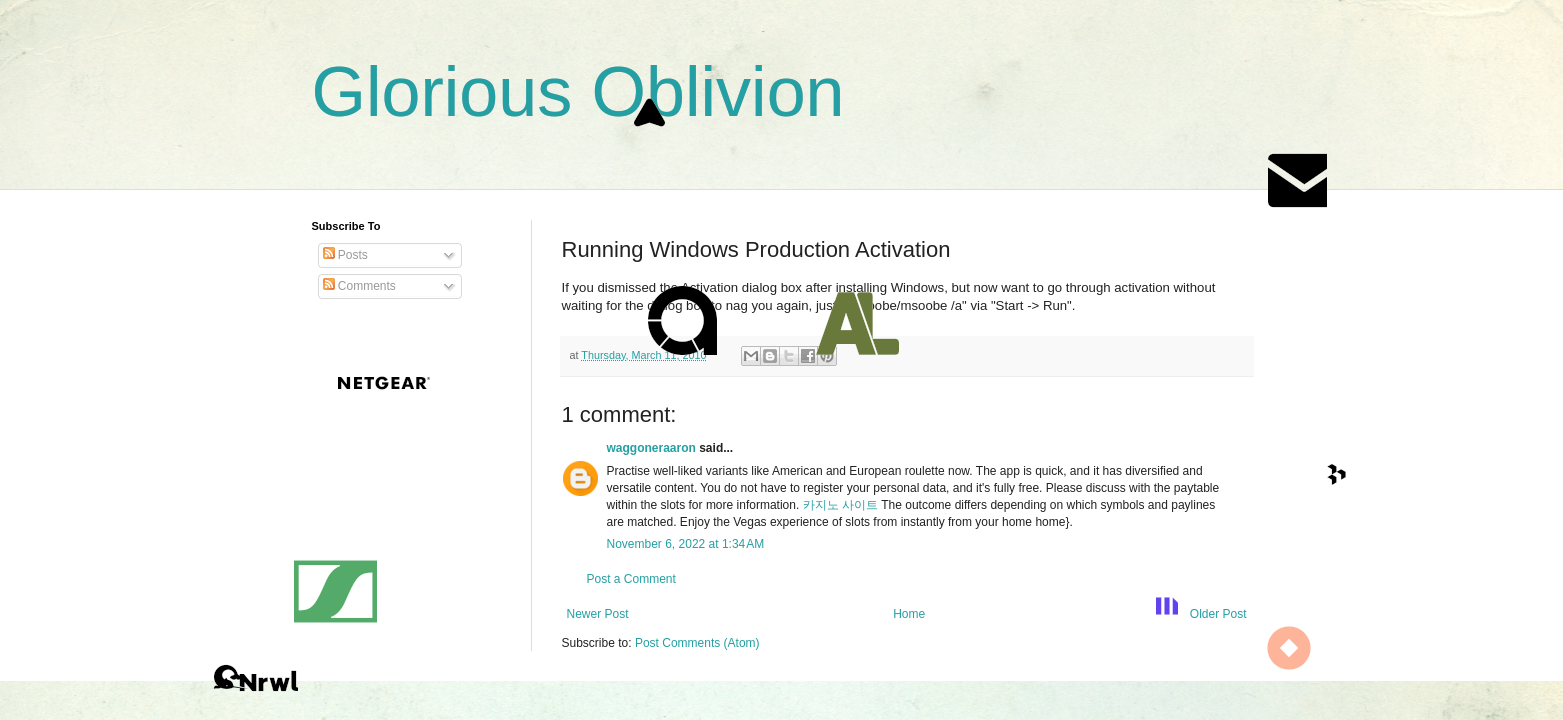  What do you see at coordinates (857, 323) in the screenshot?
I see `open AniList app or website` at bounding box center [857, 323].